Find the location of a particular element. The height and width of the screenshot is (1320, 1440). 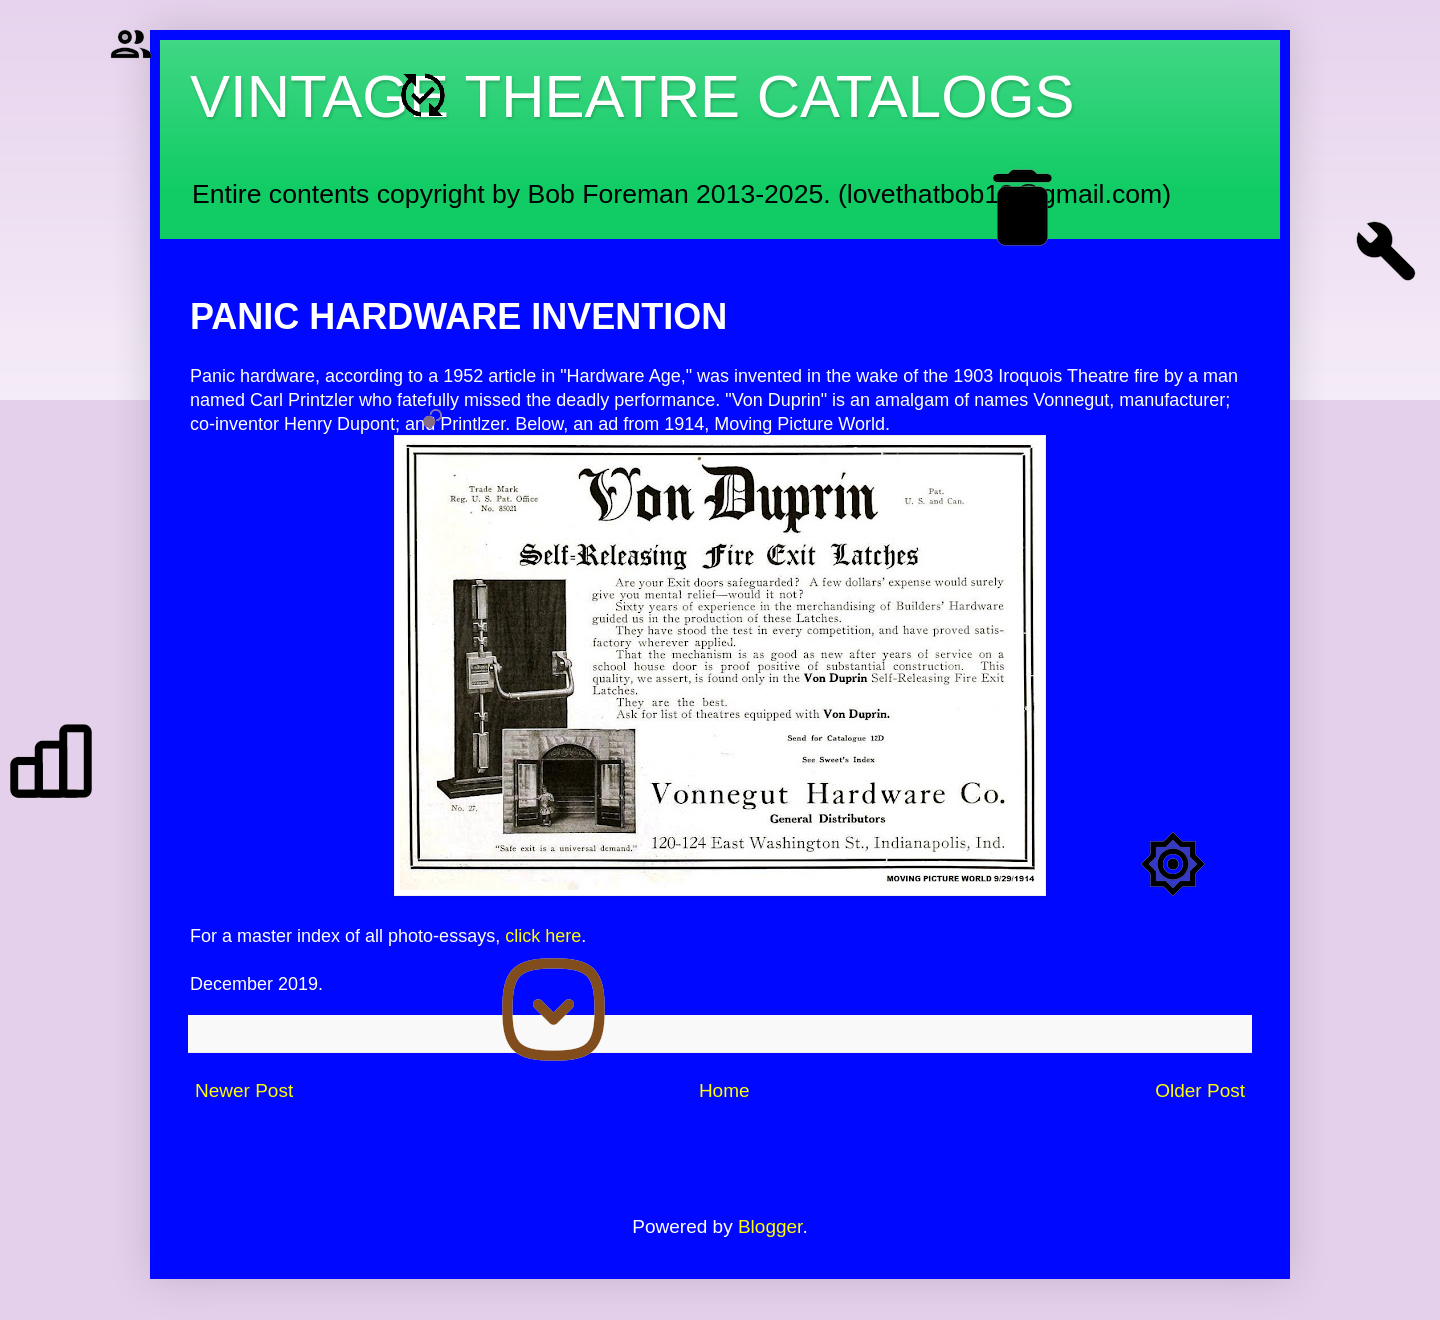

access settings or configuration options is located at coordinates (1387, 252).